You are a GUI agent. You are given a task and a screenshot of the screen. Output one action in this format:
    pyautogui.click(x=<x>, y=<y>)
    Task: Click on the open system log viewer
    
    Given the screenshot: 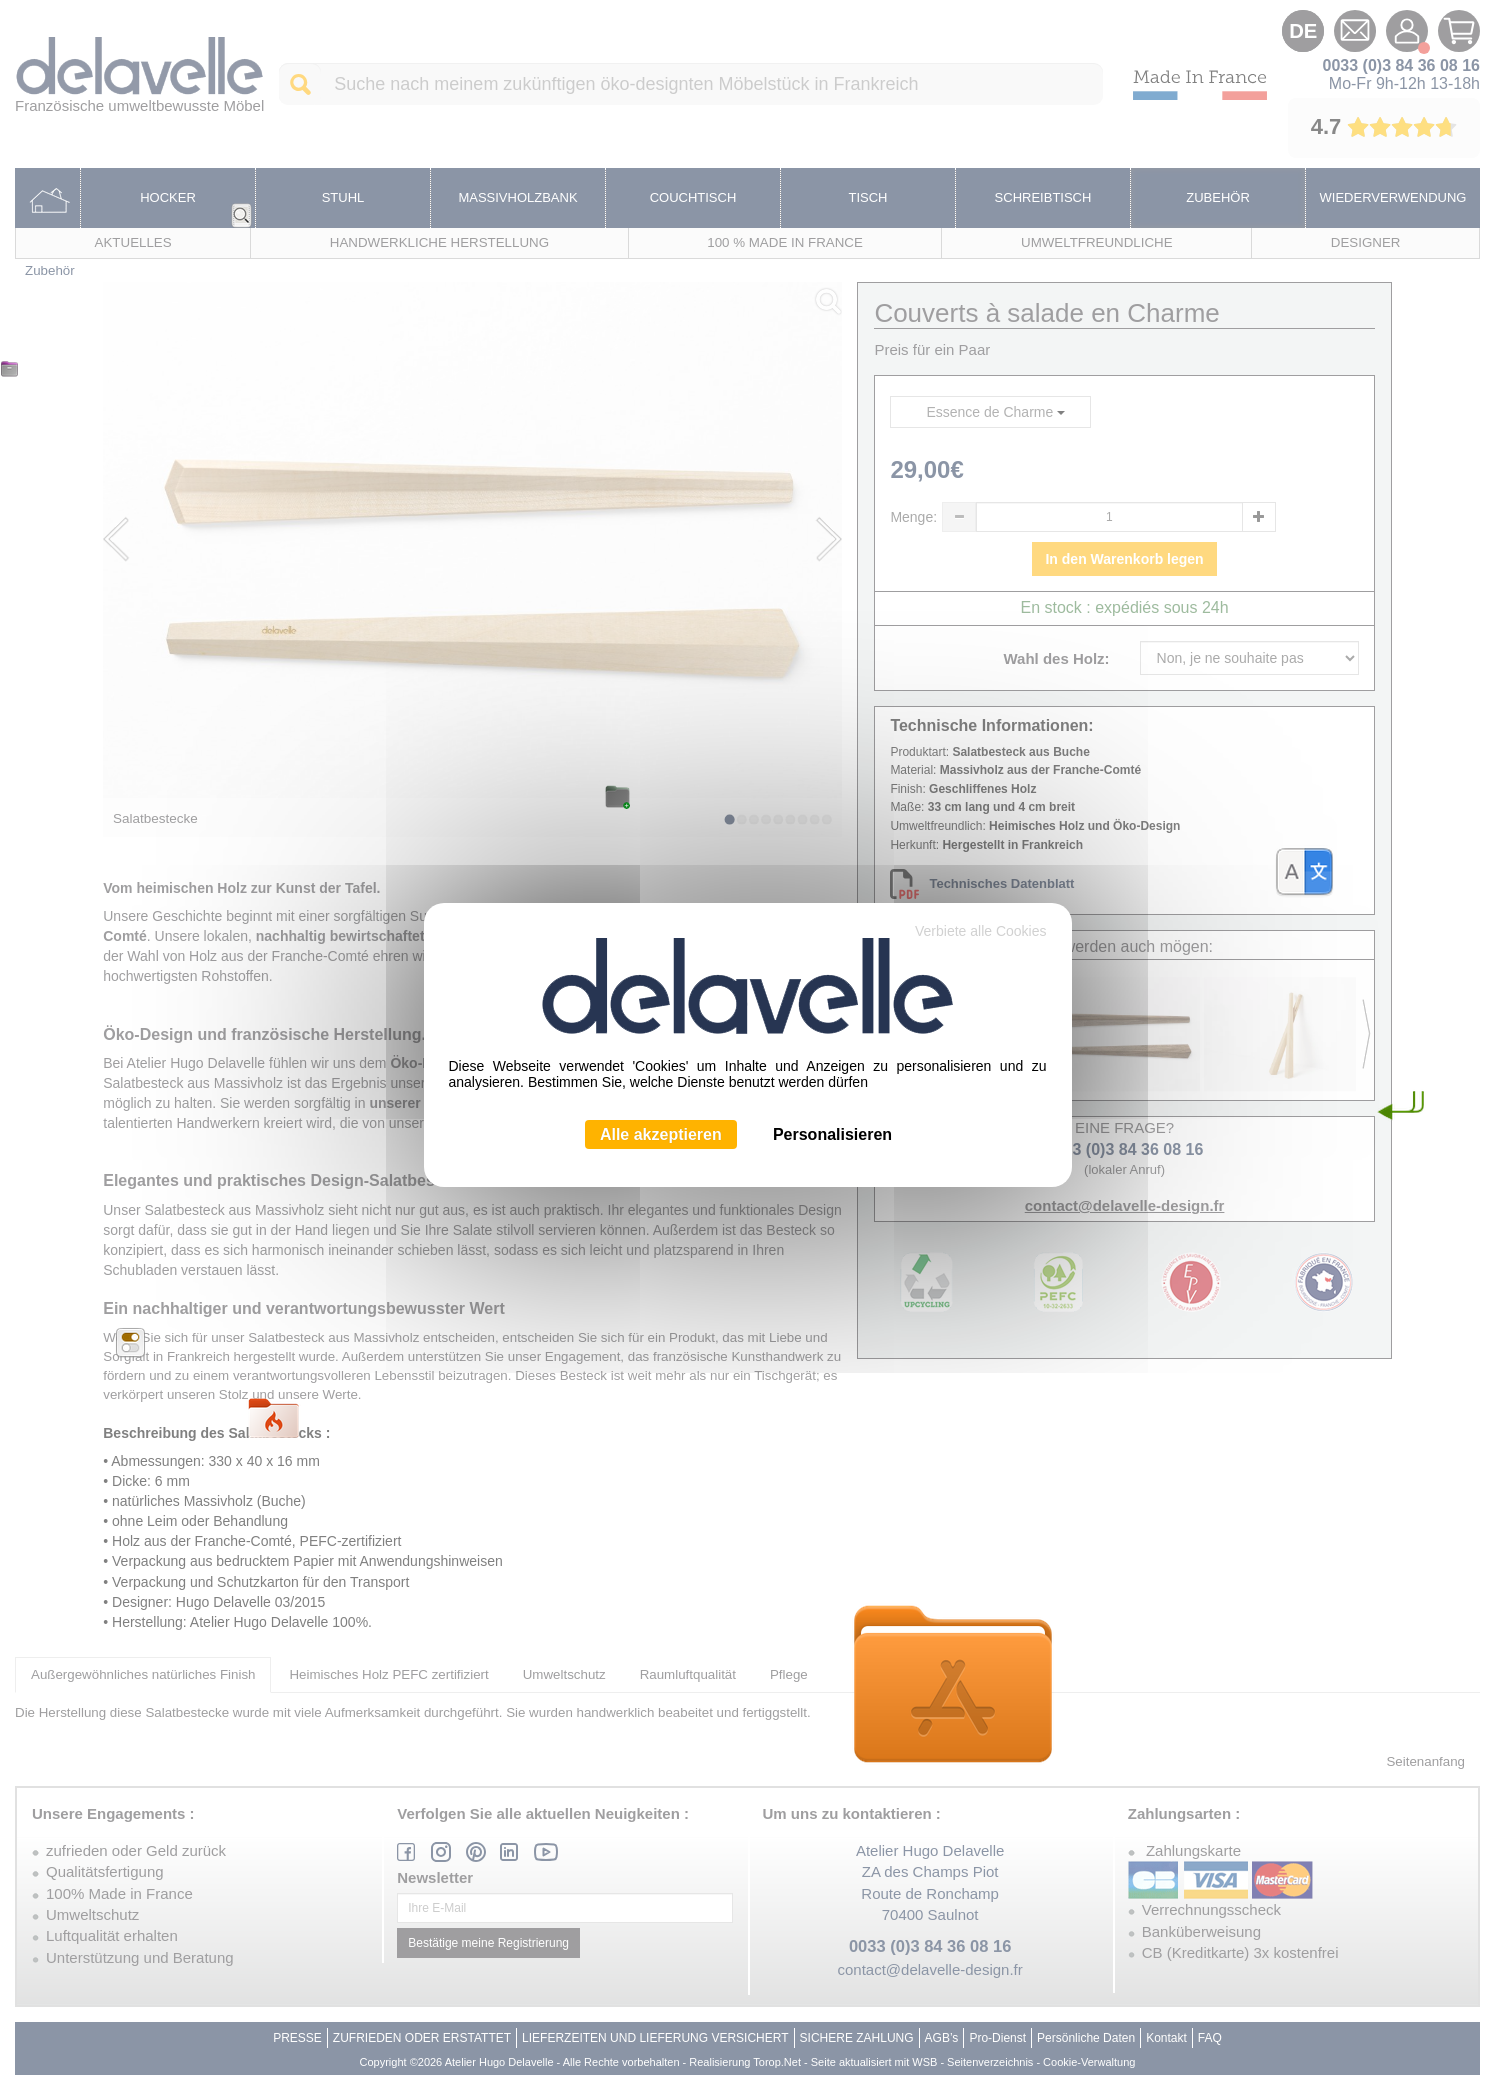 What is the action you would take?
    pyautogui.click(x=241, y=215)
    